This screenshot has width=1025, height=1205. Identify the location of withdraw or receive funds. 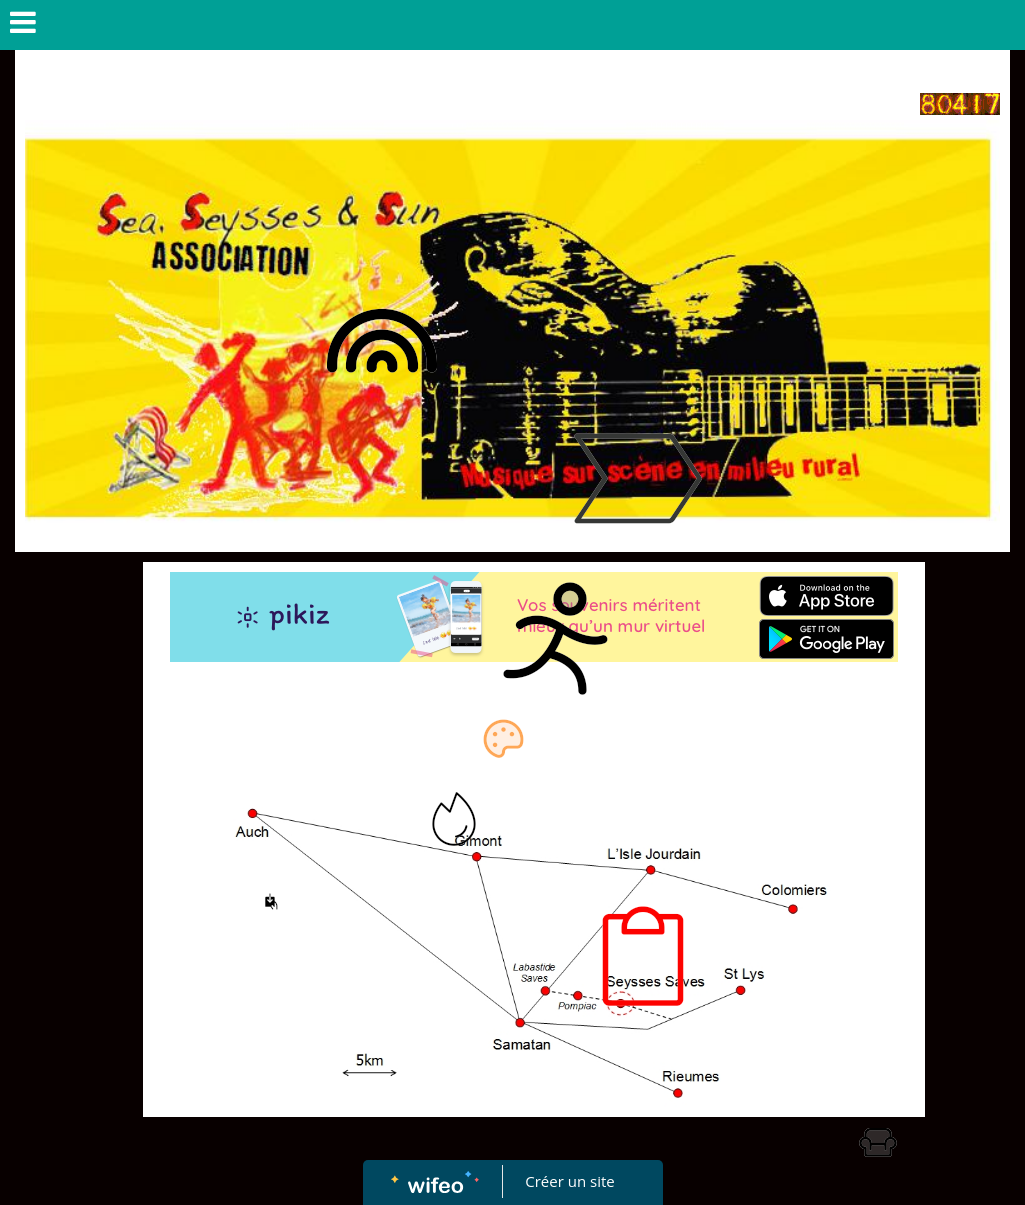
(270, 901).